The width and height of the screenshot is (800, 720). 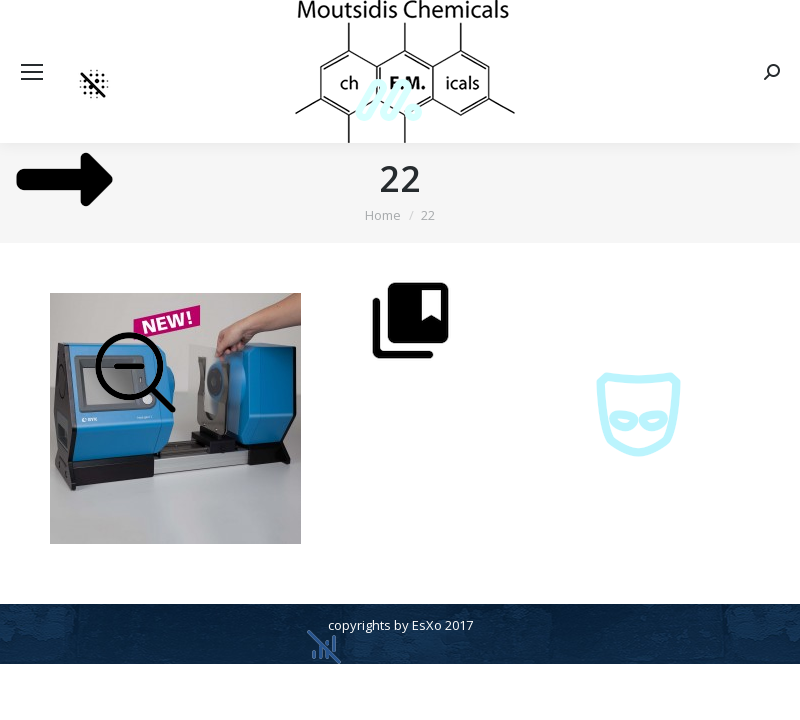 I want to click on zoom out, so click(x=135, y=372).